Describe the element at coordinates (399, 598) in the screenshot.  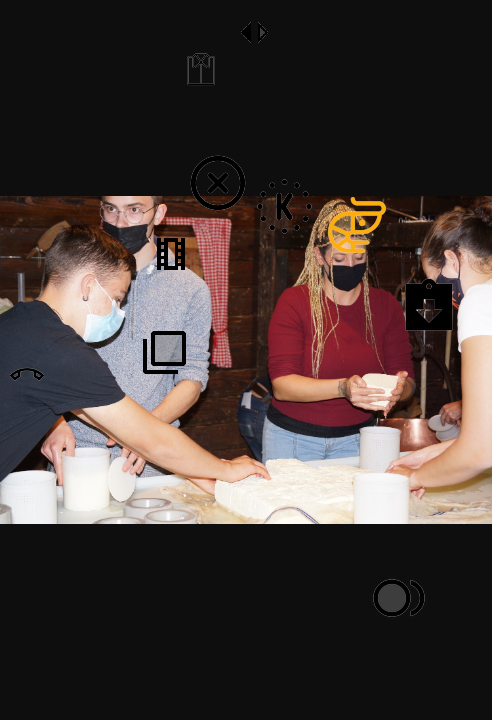
I see `indicates active recording or live broadcast` at that location.